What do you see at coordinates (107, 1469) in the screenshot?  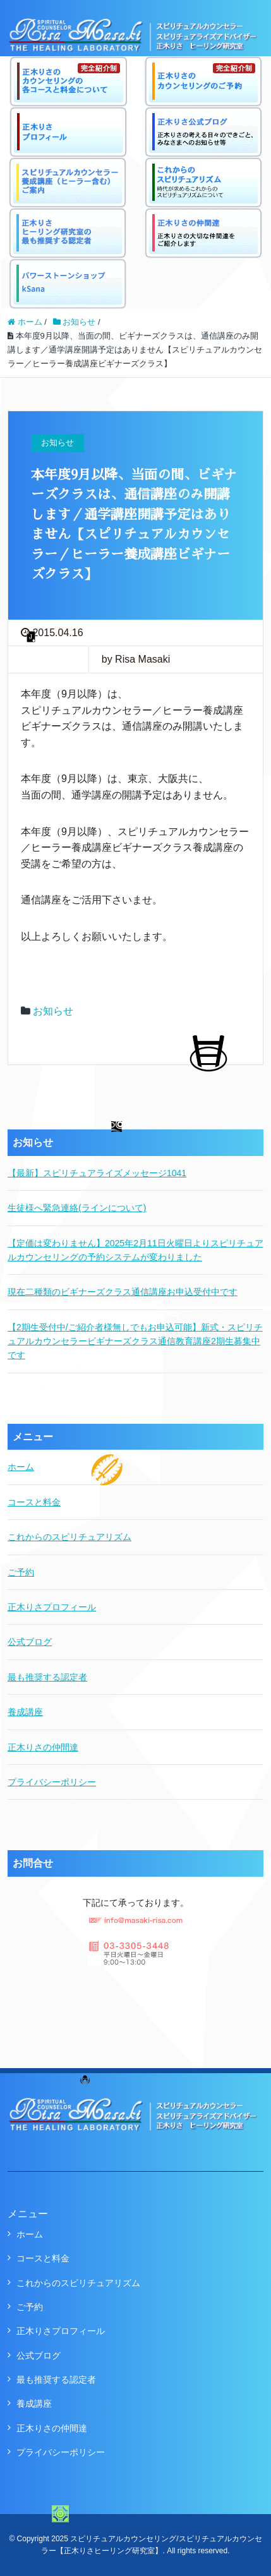 I see `attack or combat action button` at bounding box center [107, 1469].